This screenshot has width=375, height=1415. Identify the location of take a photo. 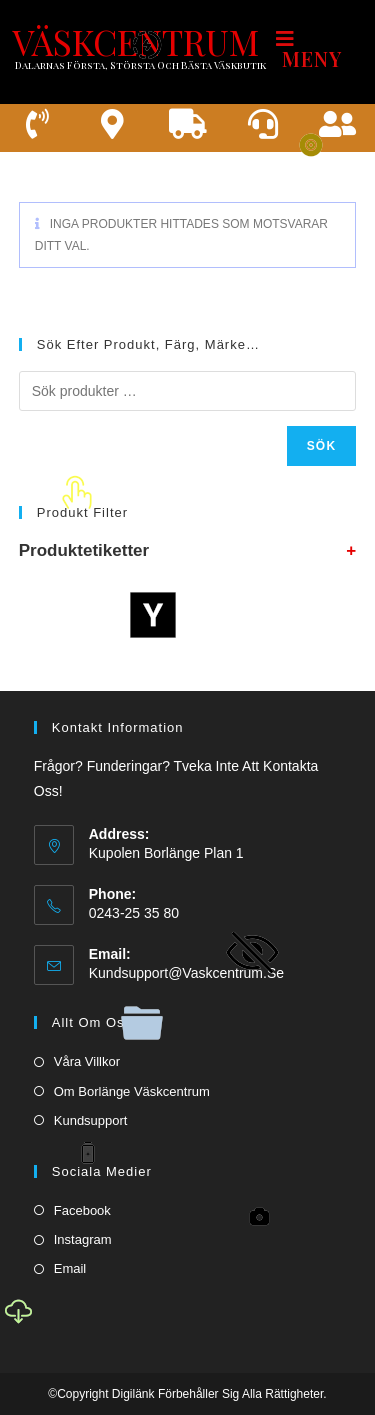
(259, 1216).